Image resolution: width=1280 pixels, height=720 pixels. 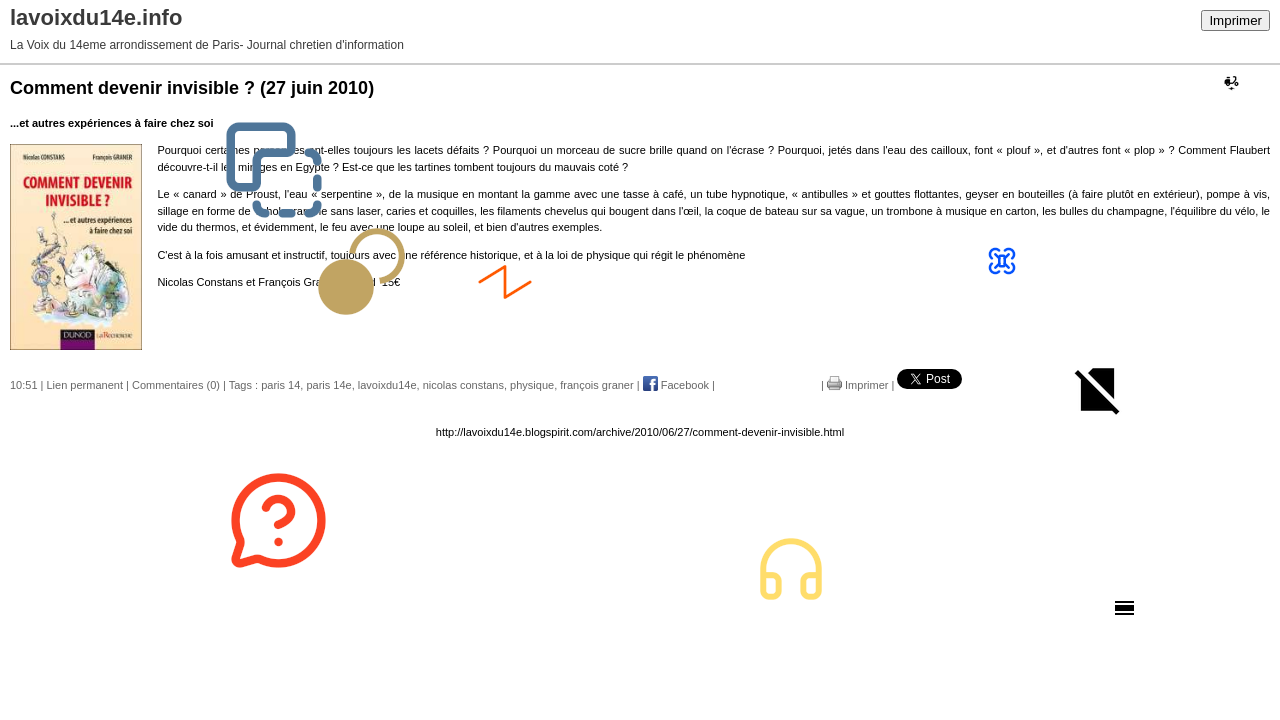 What do you see at coordinates (1002, 261) in the screenshot?
I see `access drone controls` at bounding box center [1002, 261].